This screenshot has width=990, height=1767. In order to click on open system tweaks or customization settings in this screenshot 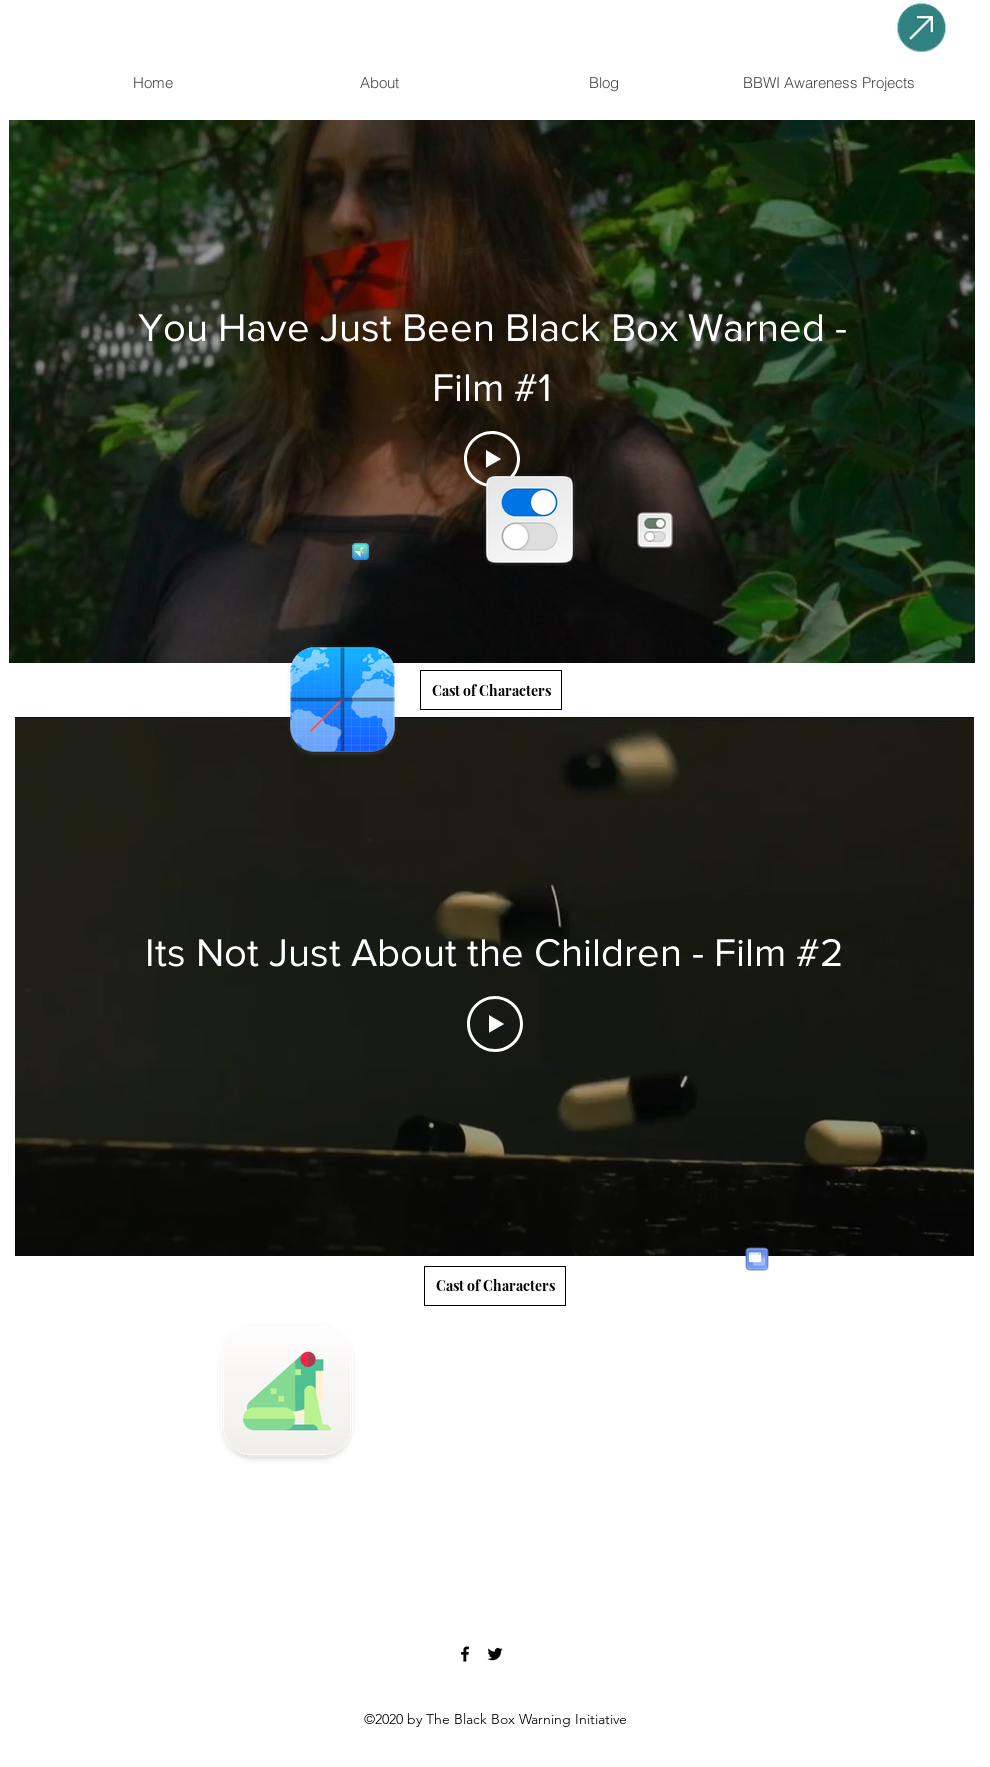, I will do `click(655, 530)`.